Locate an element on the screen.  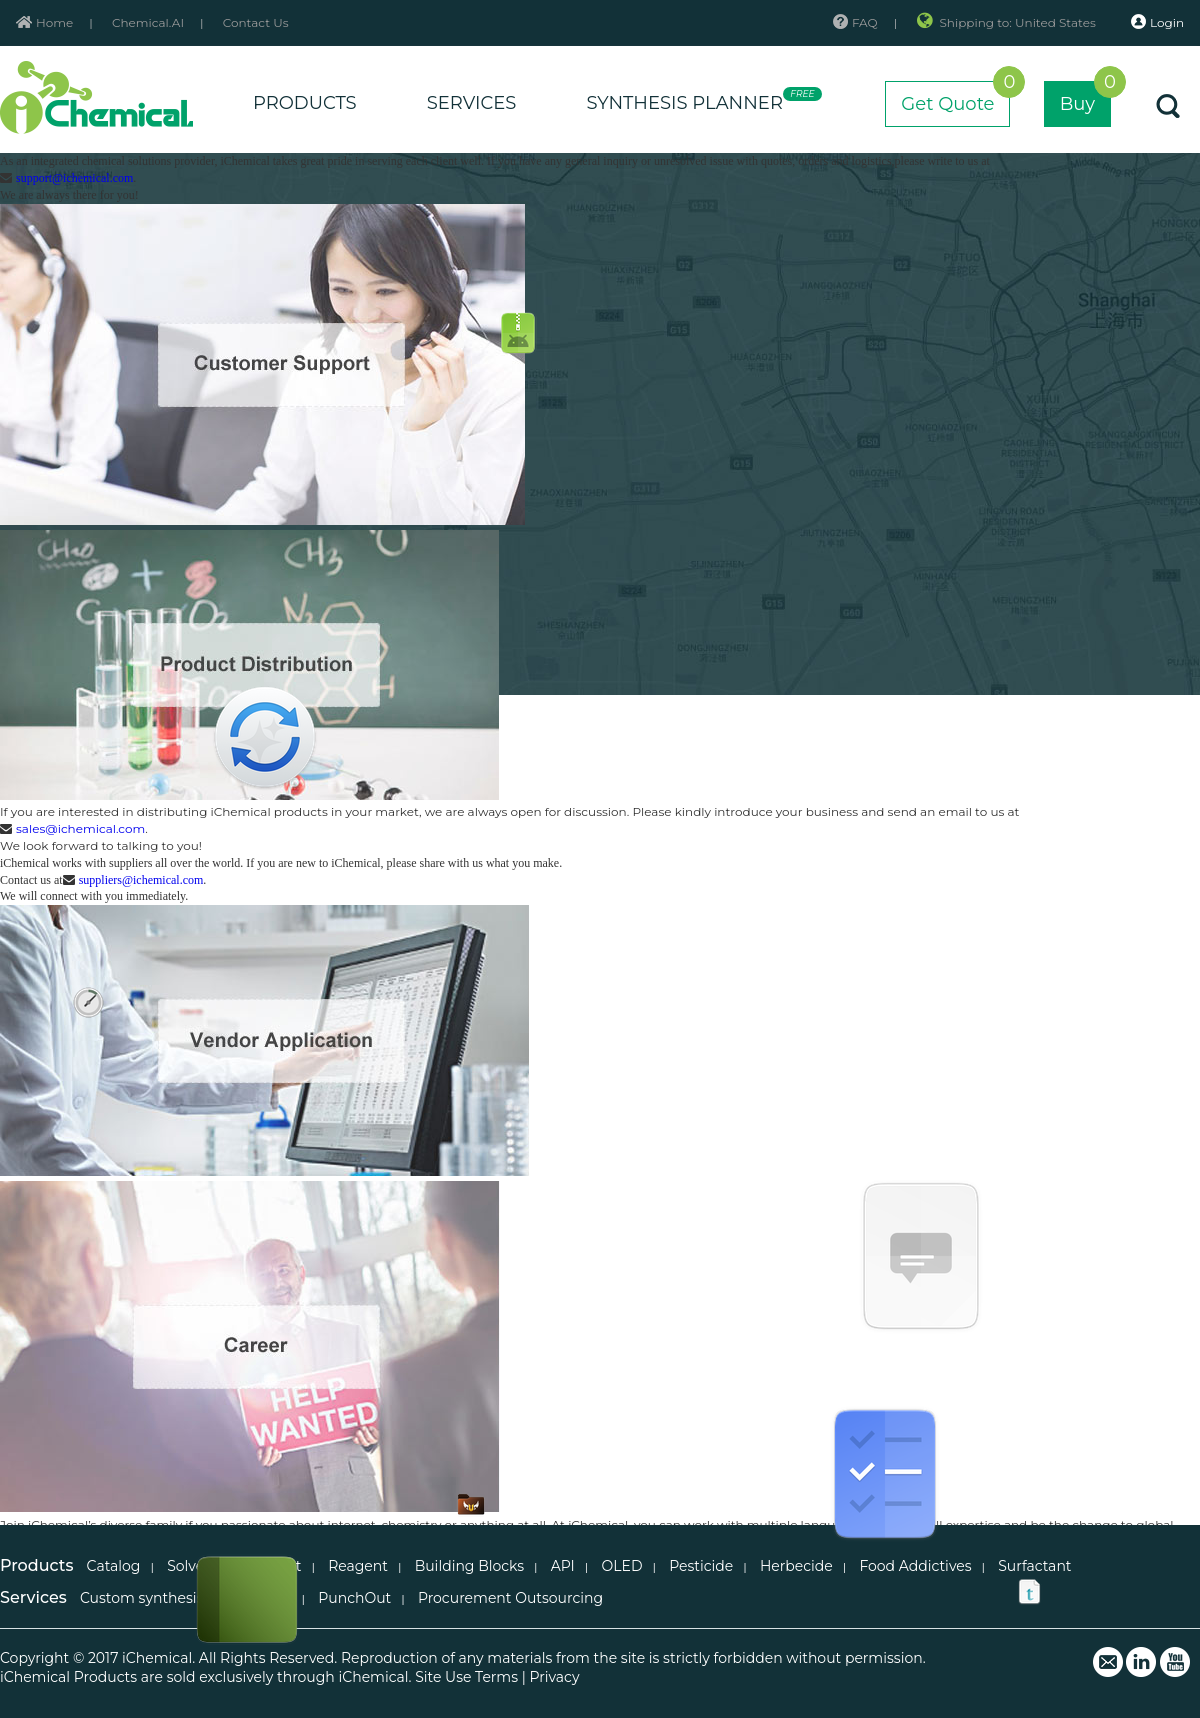
a typst document file is located at coordinates (1029, 1591).